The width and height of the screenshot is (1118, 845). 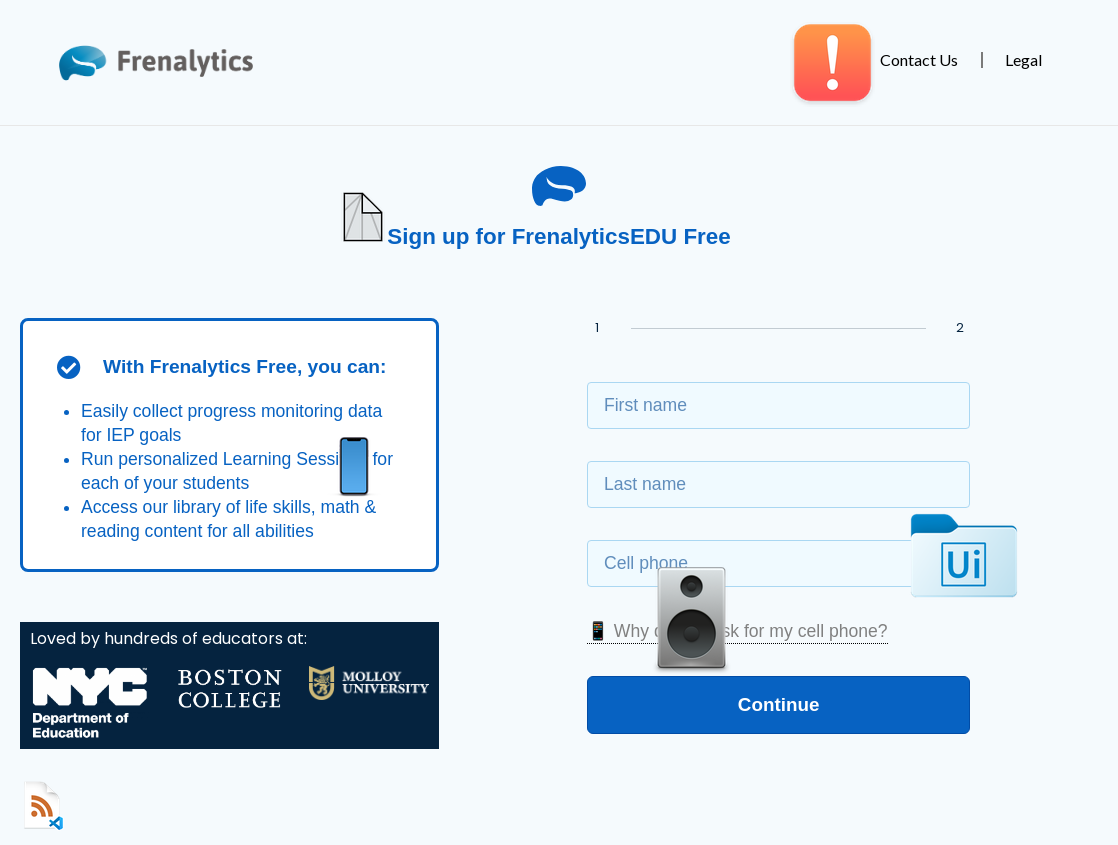 I want to click on represents a connected iPhone 11 device, so click(x=354, y=467).